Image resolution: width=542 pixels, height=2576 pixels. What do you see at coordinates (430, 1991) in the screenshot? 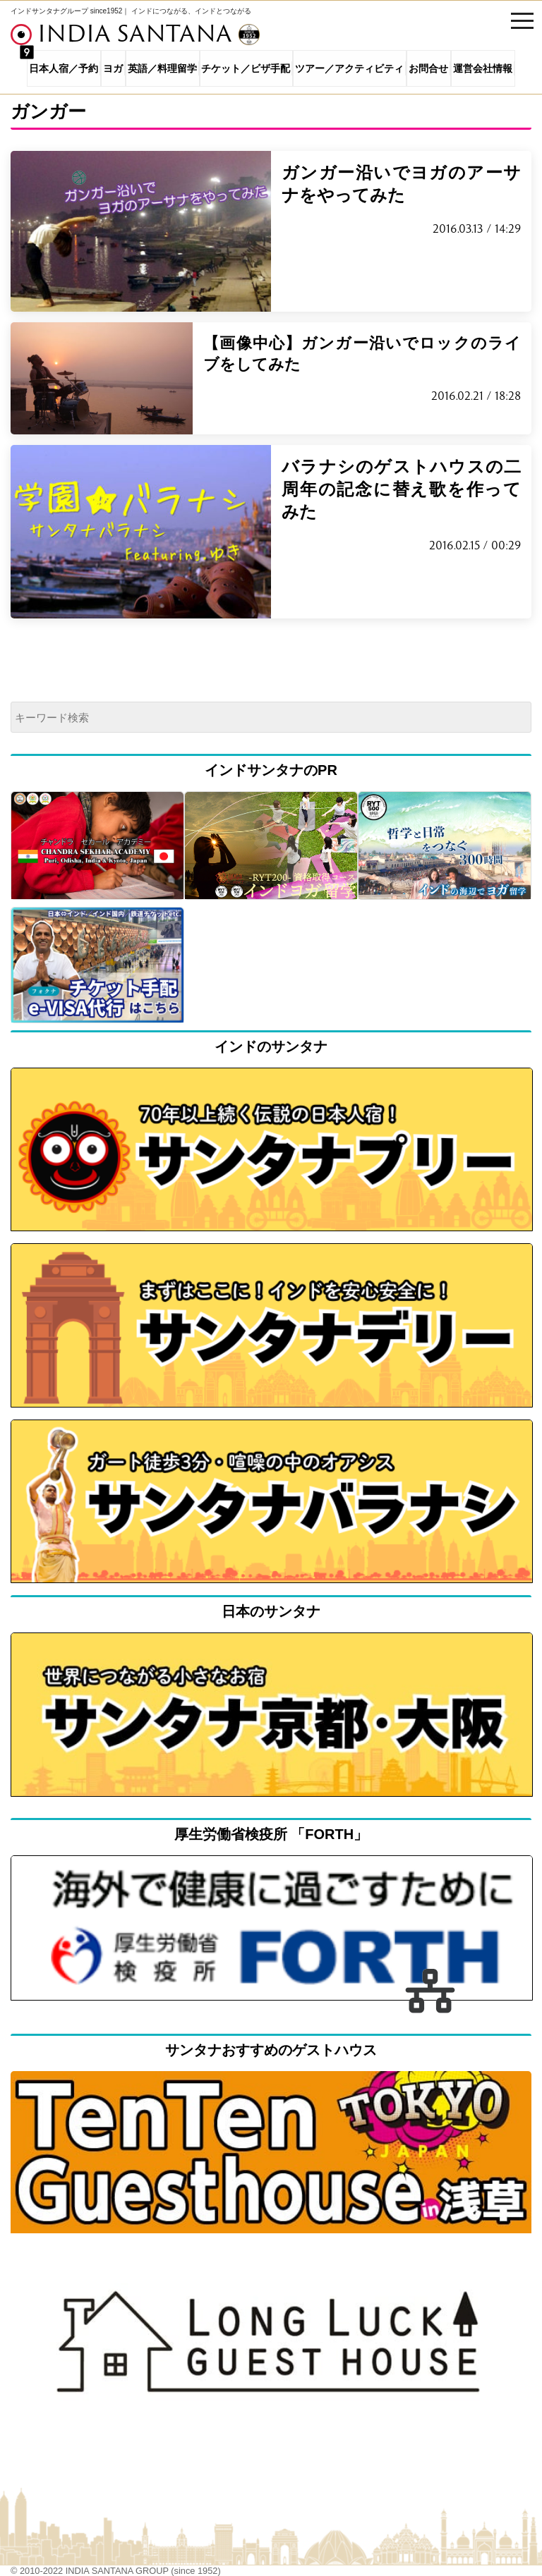
I see `view network connections` at bounding box center [430, 1991].